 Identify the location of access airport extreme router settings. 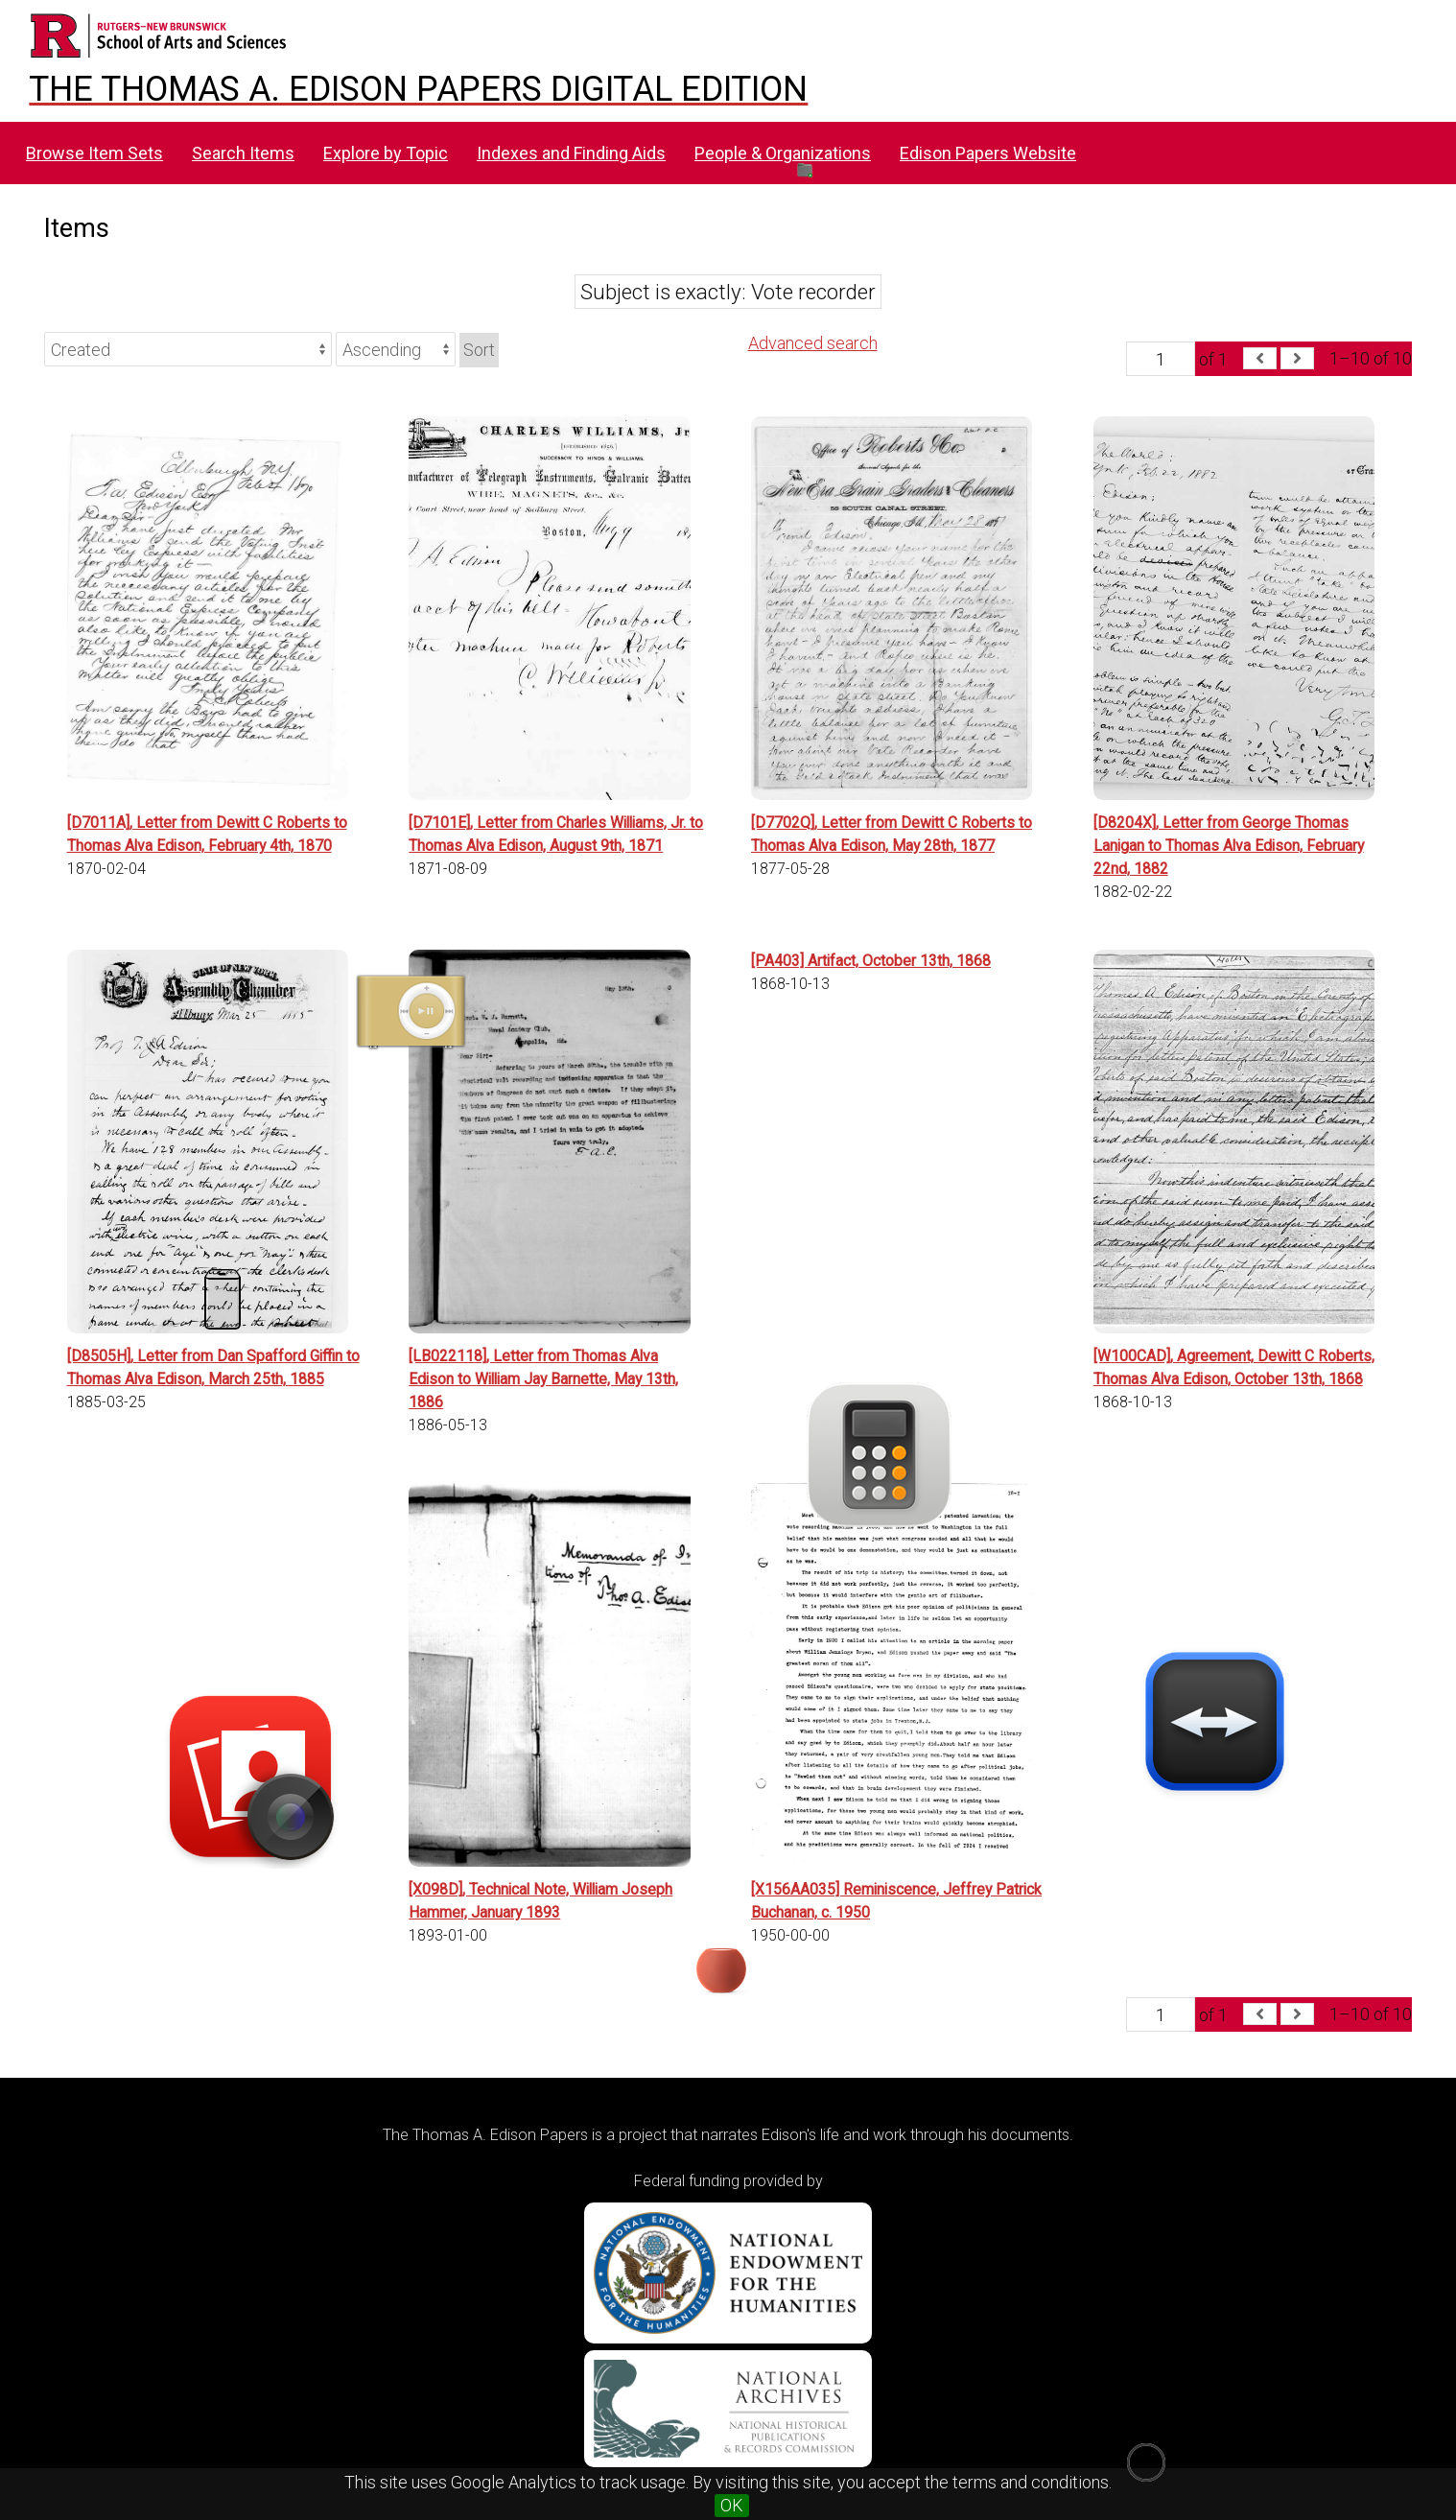
(223, 1299).